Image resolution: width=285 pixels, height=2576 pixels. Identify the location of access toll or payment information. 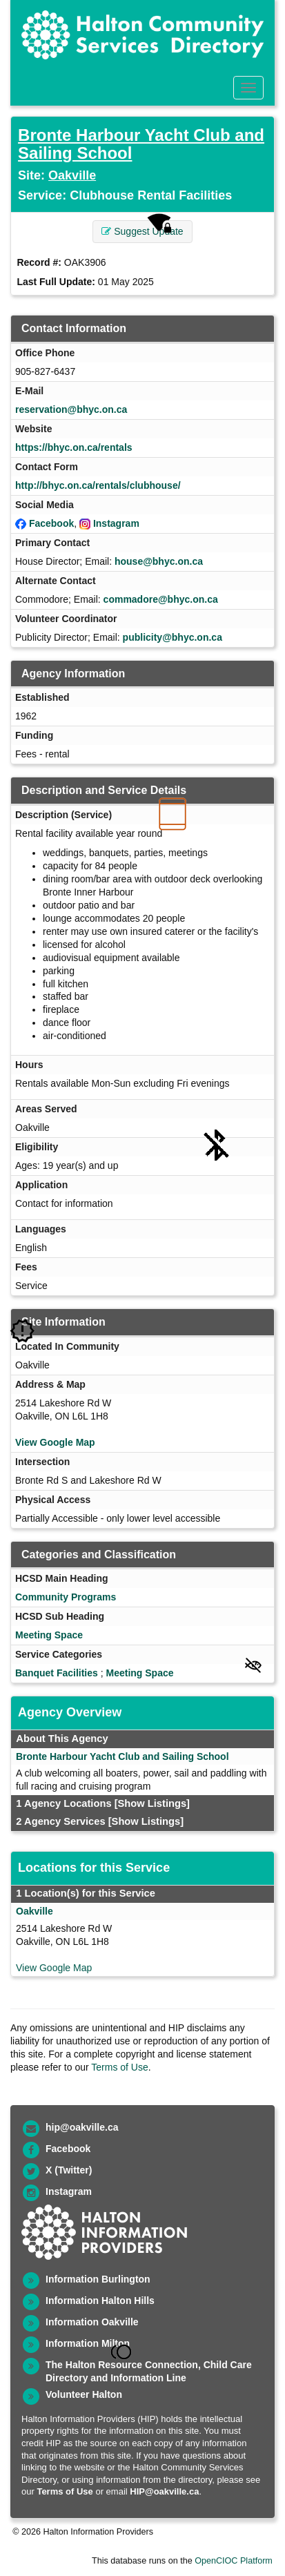
(121, 2352).